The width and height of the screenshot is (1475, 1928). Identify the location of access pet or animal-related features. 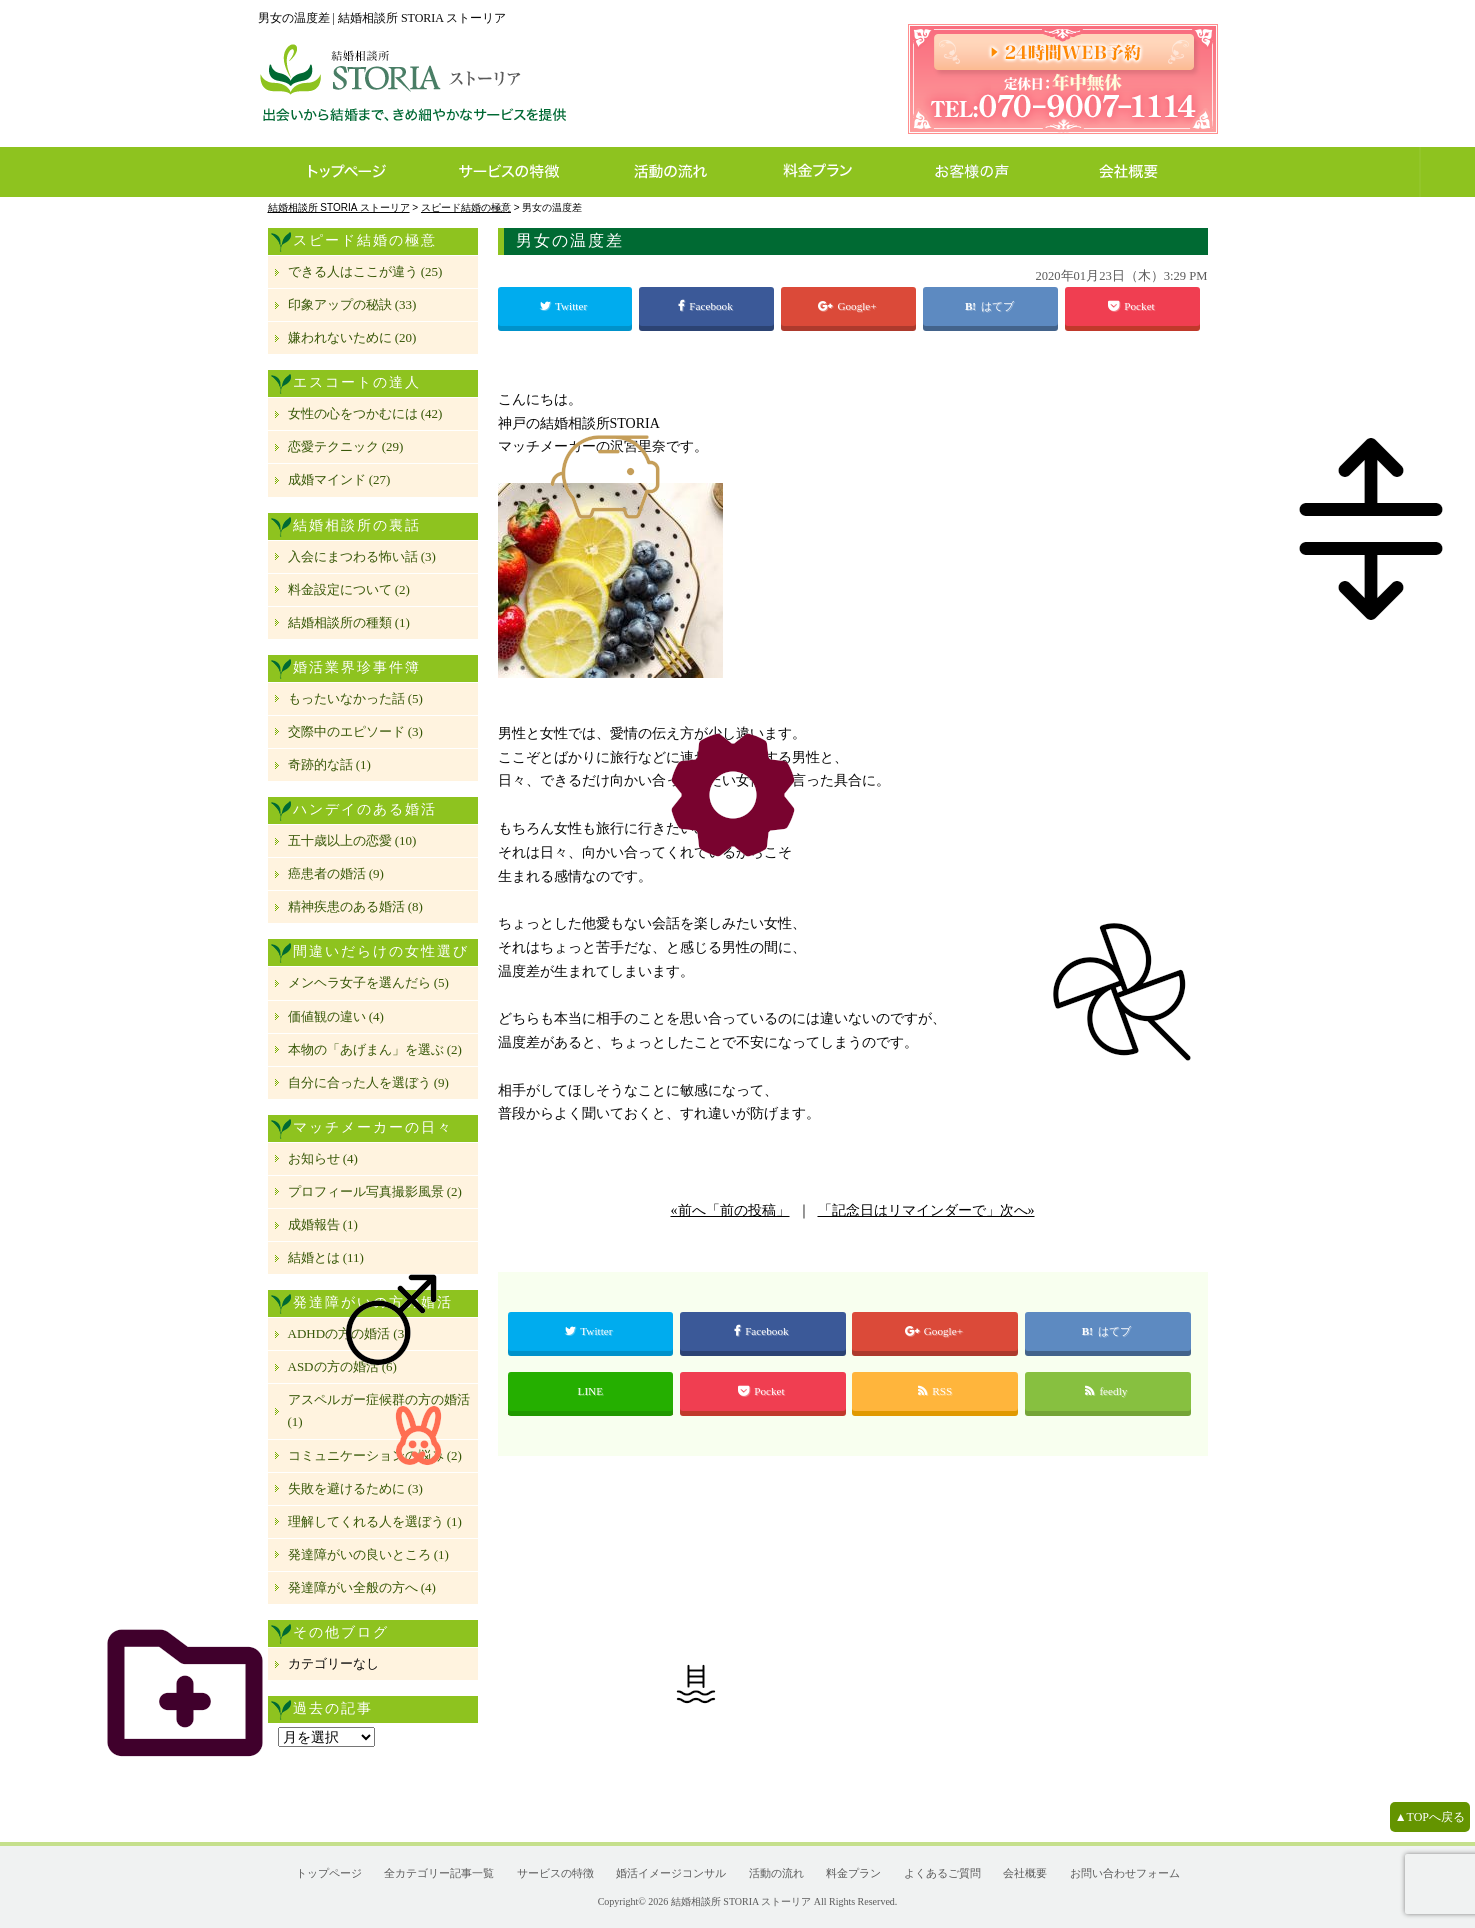
(418, 1436).